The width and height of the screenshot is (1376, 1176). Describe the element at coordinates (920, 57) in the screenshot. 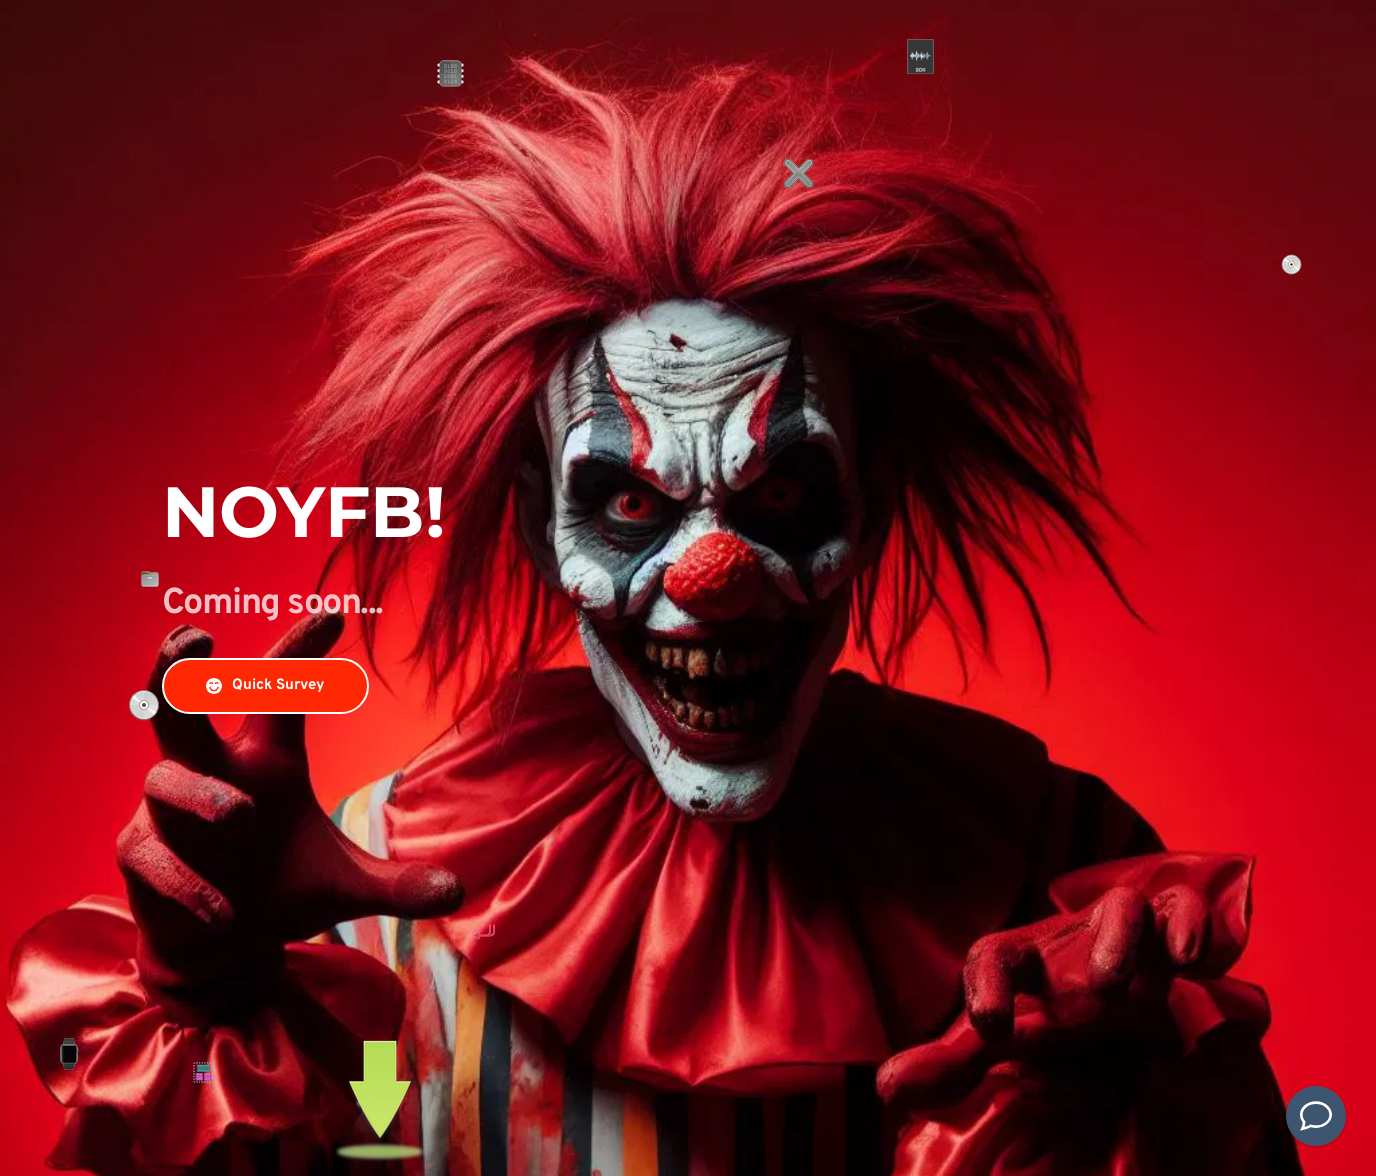

I see `an SDII audio file in GarageBand or Logic Pro` at that location.